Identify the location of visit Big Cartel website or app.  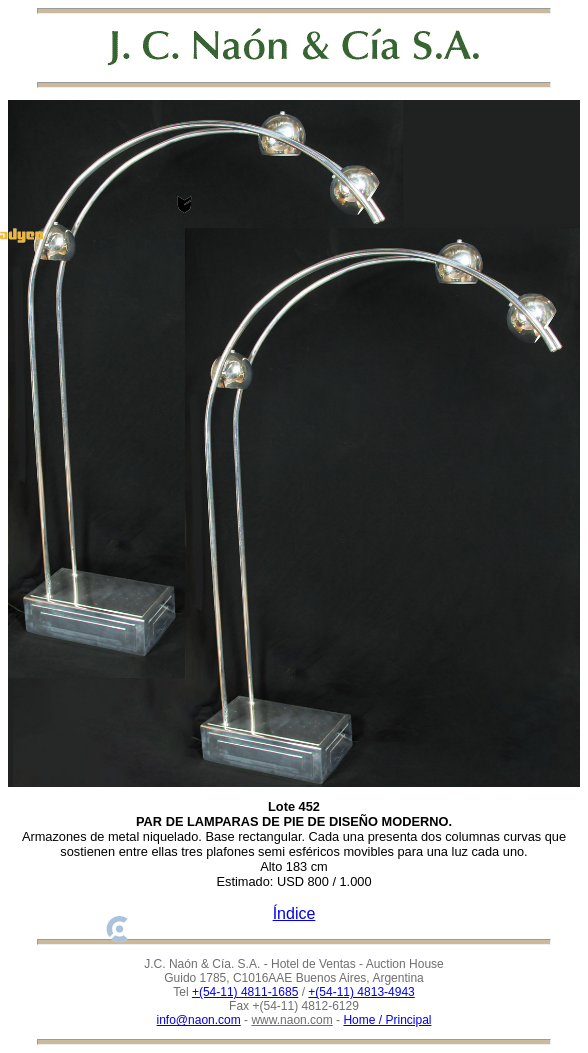
(184, 204).